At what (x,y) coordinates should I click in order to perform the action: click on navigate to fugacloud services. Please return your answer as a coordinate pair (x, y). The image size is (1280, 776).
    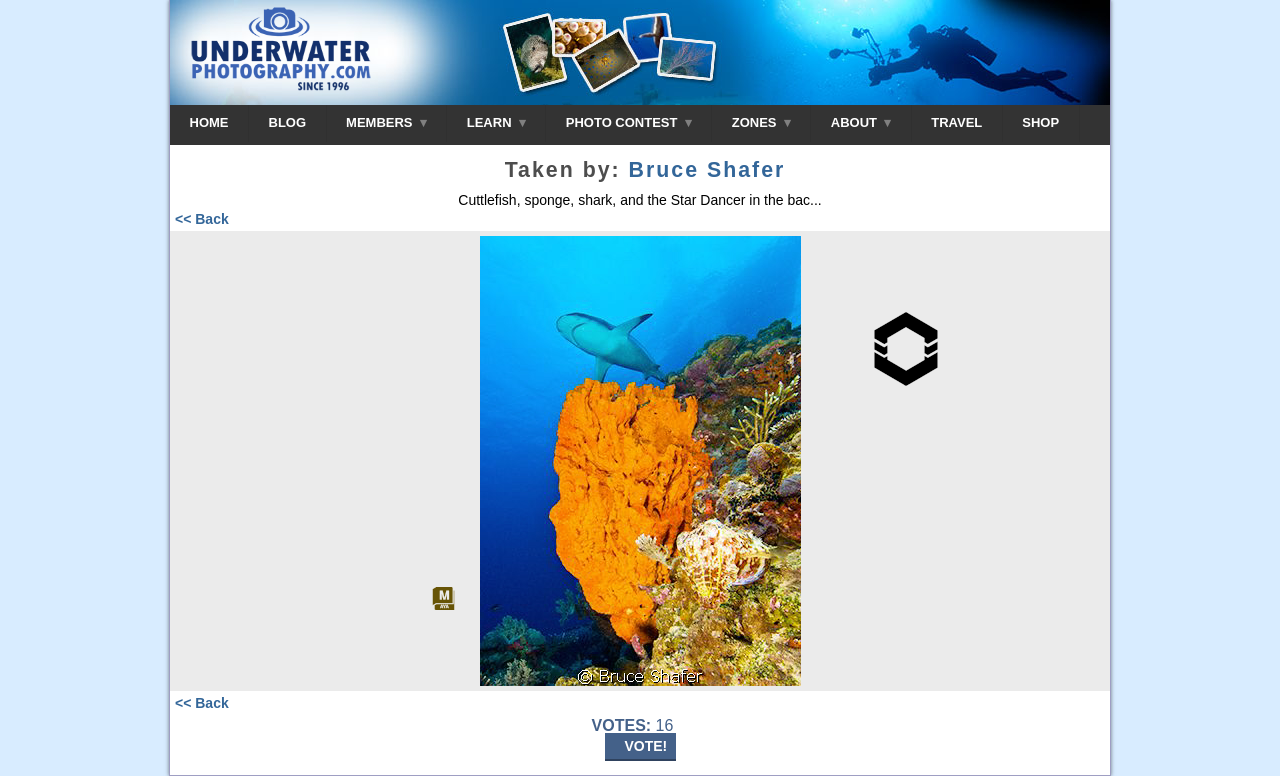
    Looking at the image, I should click on (906, 349).